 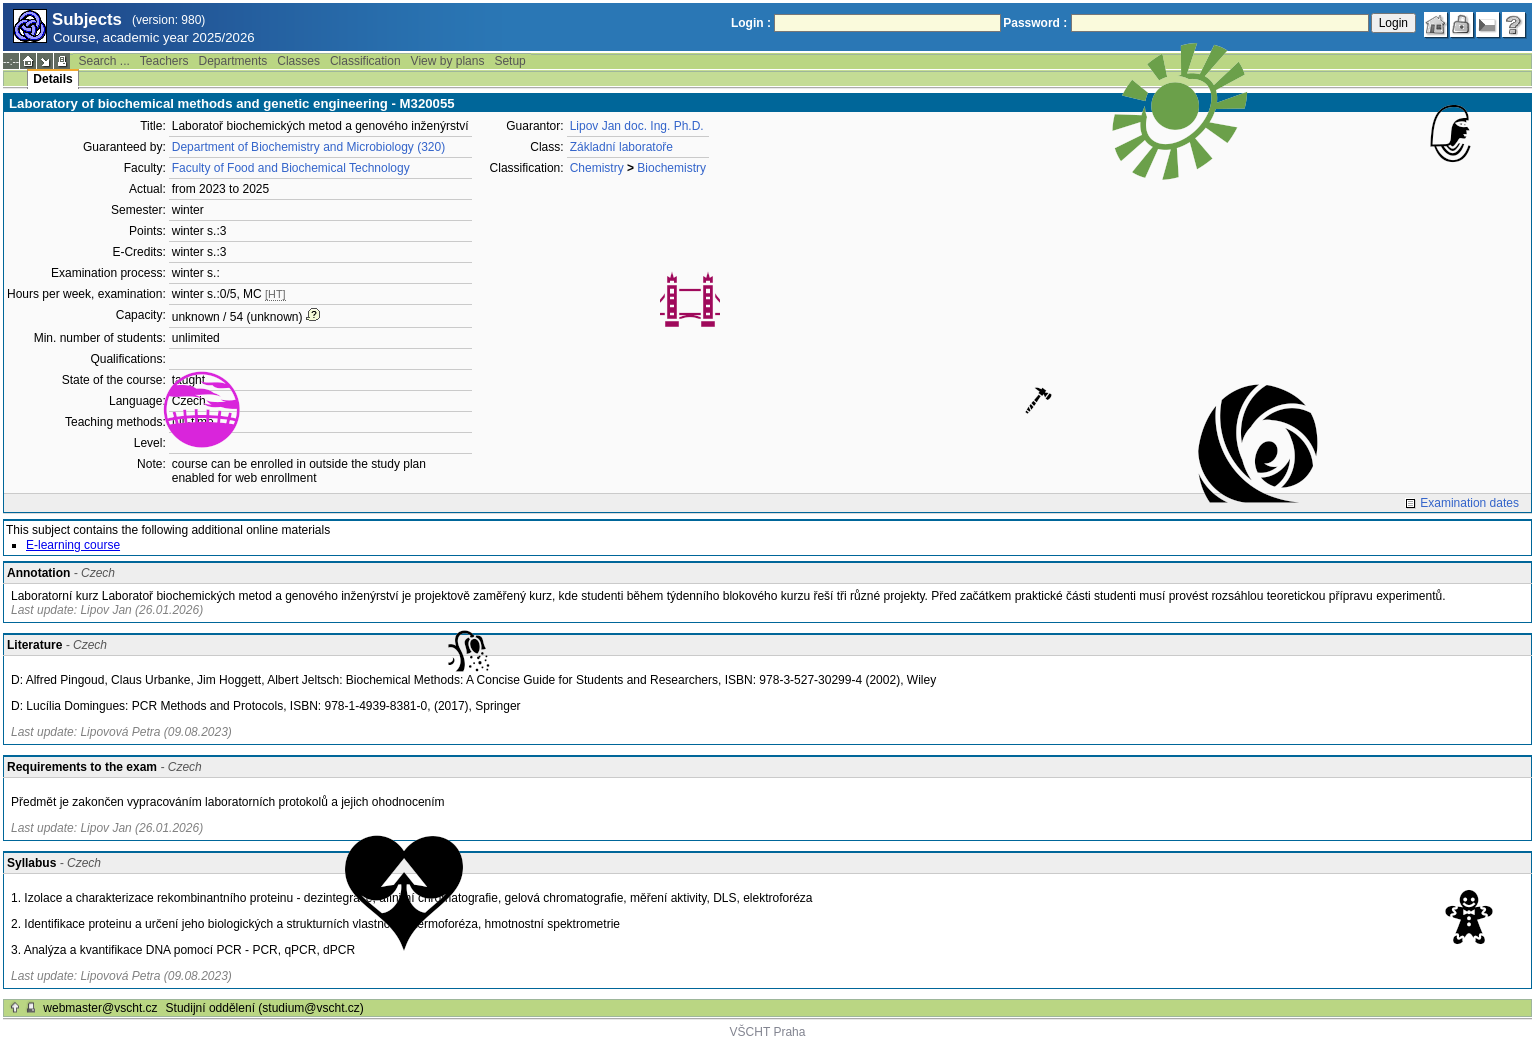 What do you see at coordinates (1469, 917) in the screenshot?
I see `access holiday or seasonal content` at bounding box center [1469, 917].